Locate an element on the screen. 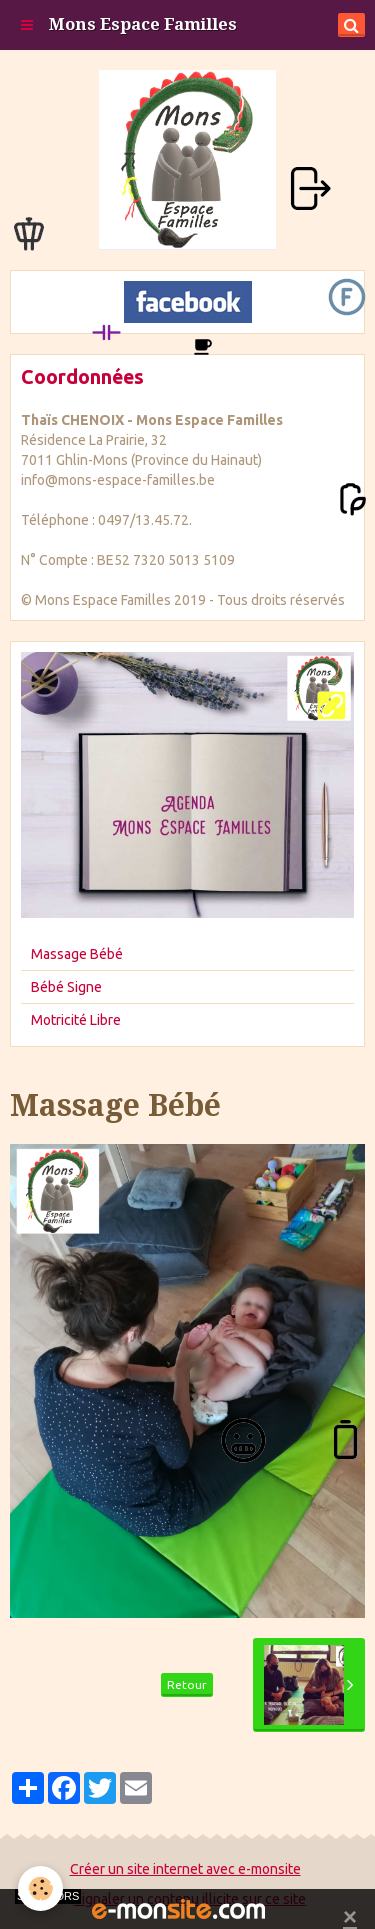  tumble dry on low heat setting is located at coordinates (347, 297).